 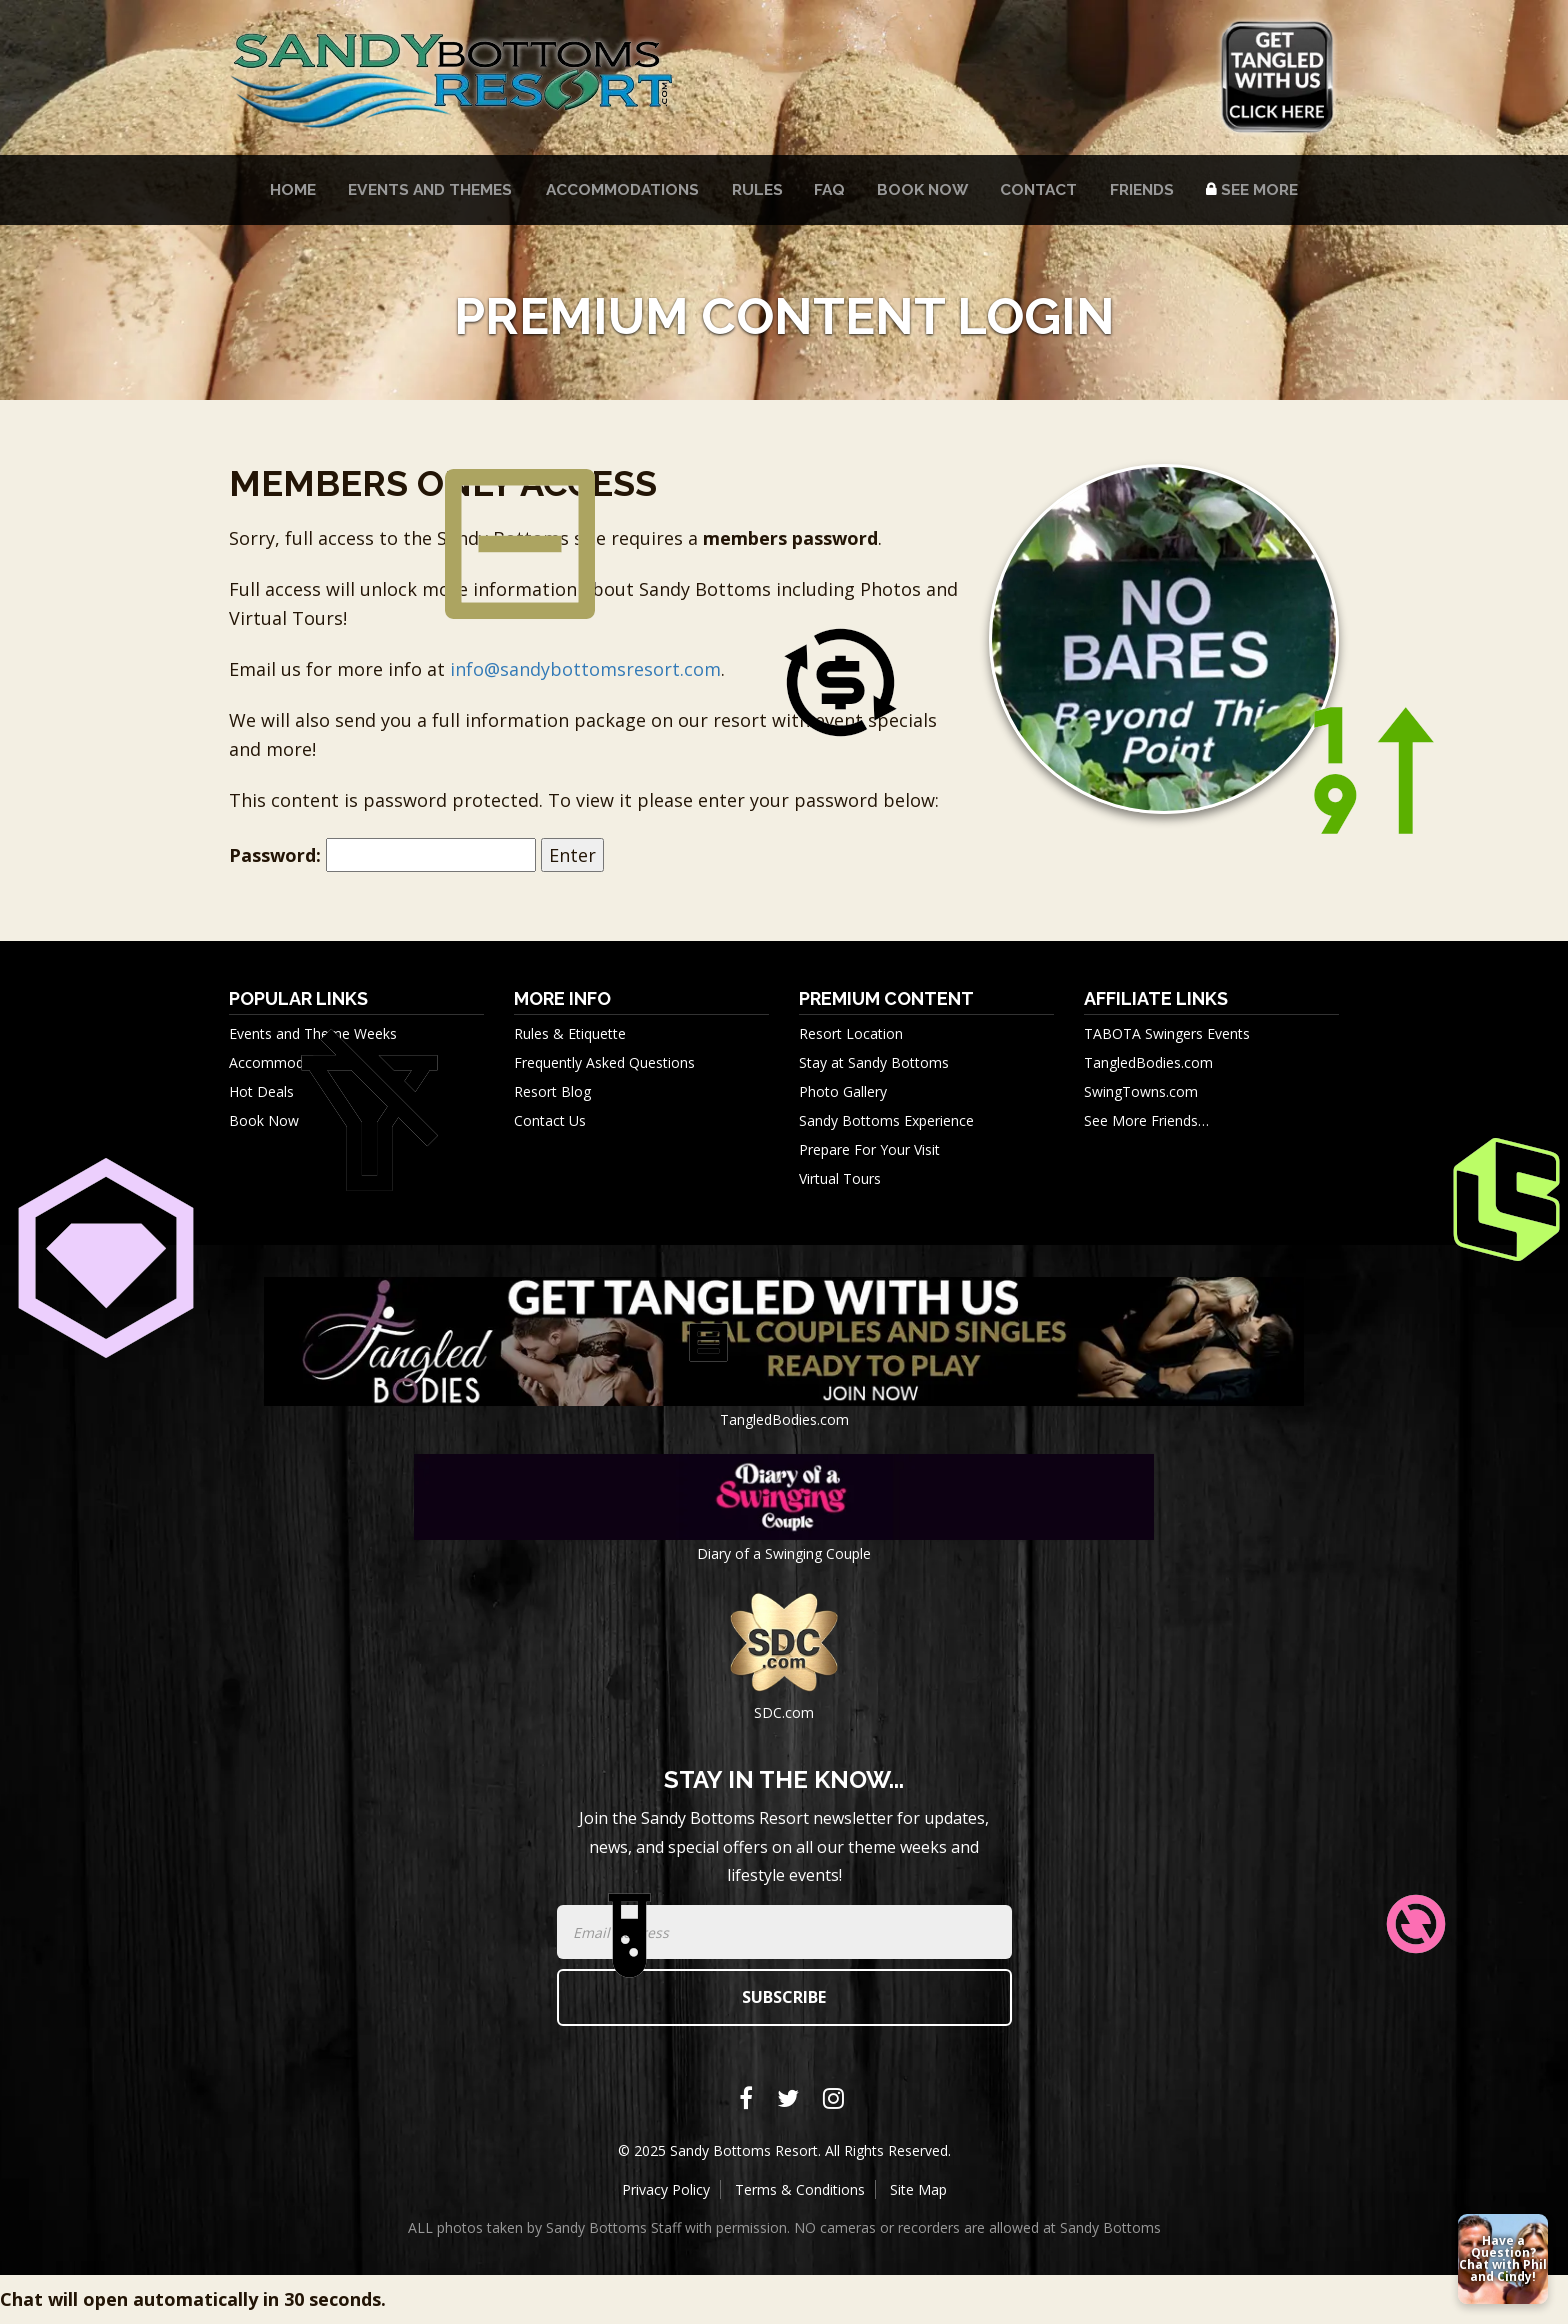 I want to click on clear all active filters, so click(x=369, y=1115).